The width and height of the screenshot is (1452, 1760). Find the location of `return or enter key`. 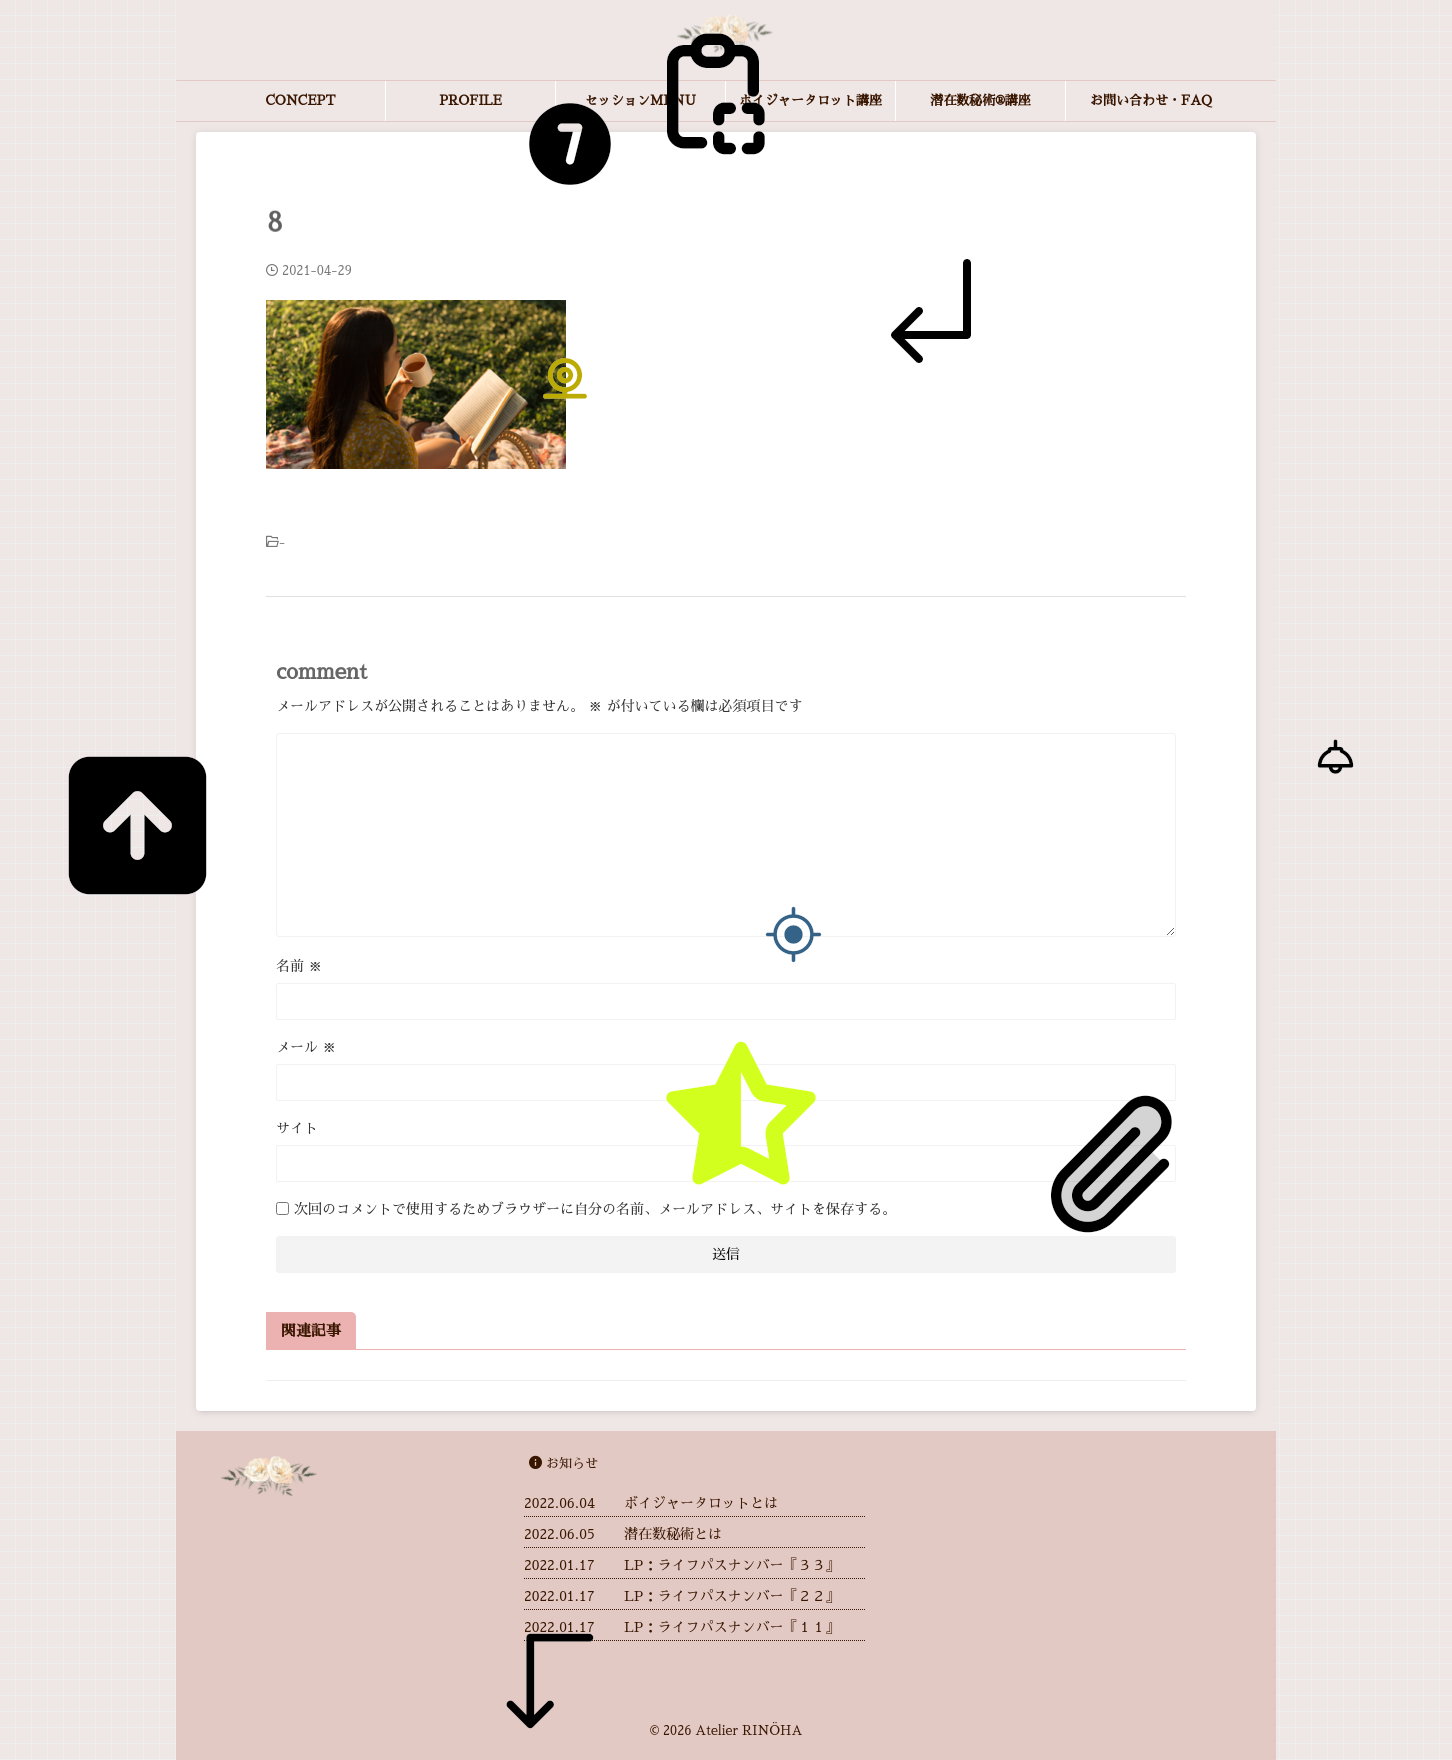

return or enter key is located at coordinates (935, 311).